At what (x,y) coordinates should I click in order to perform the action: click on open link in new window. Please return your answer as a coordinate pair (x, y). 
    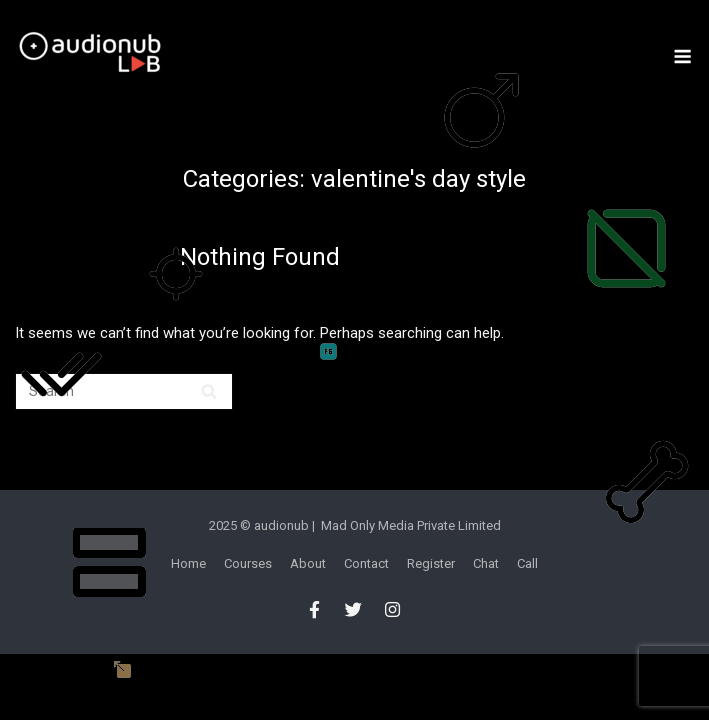
    Looking at the image, I should click on (122, 669).